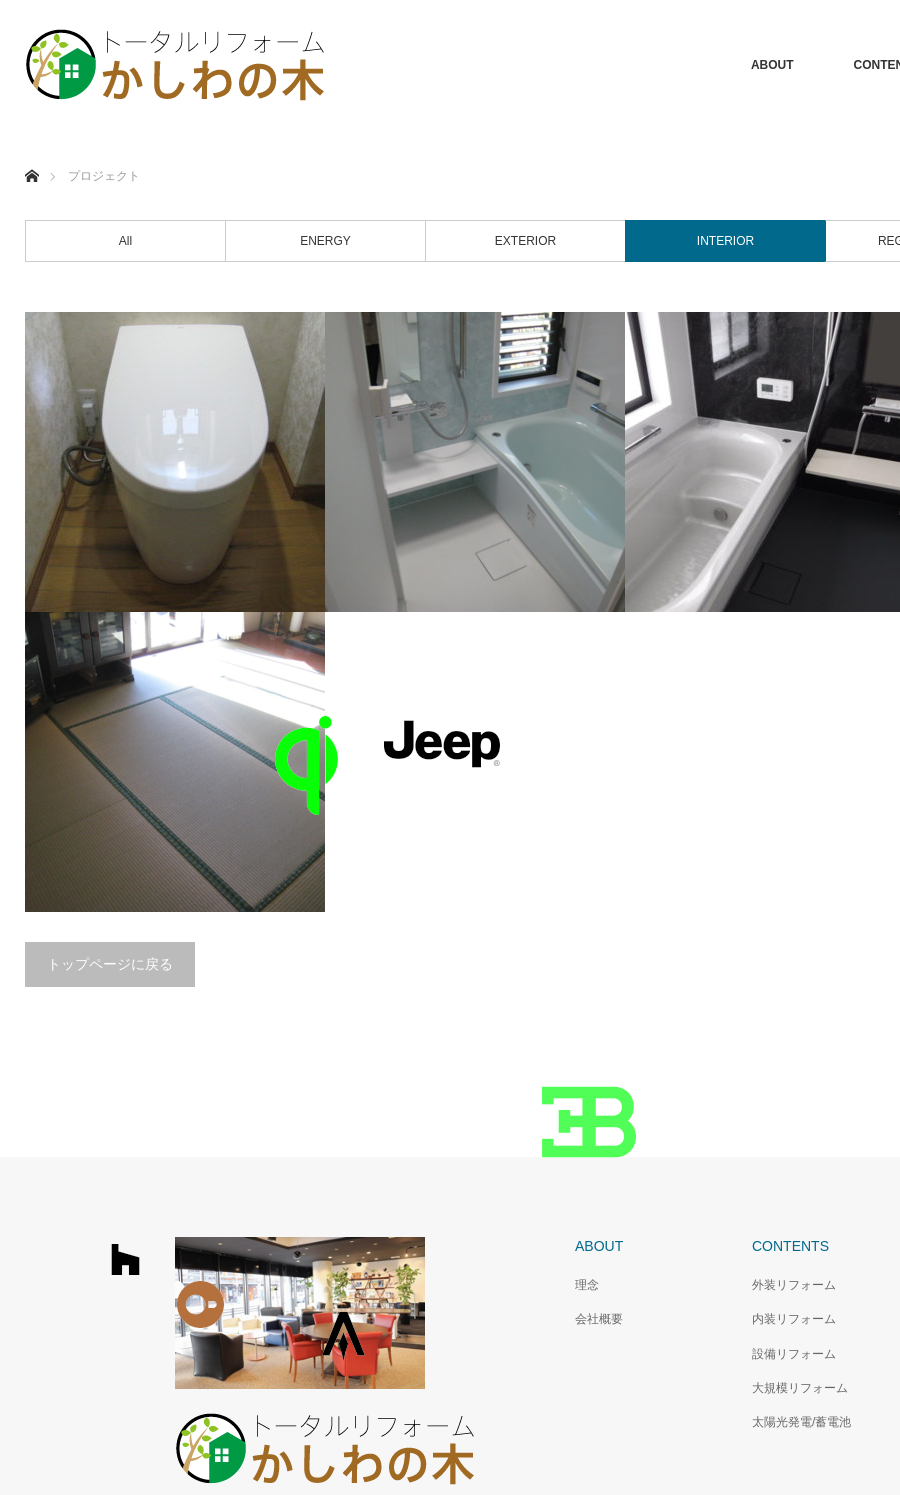  Describe the element at coordinates (589, 1122) in the screenshot. I see `bugatti brand logo` at that location.